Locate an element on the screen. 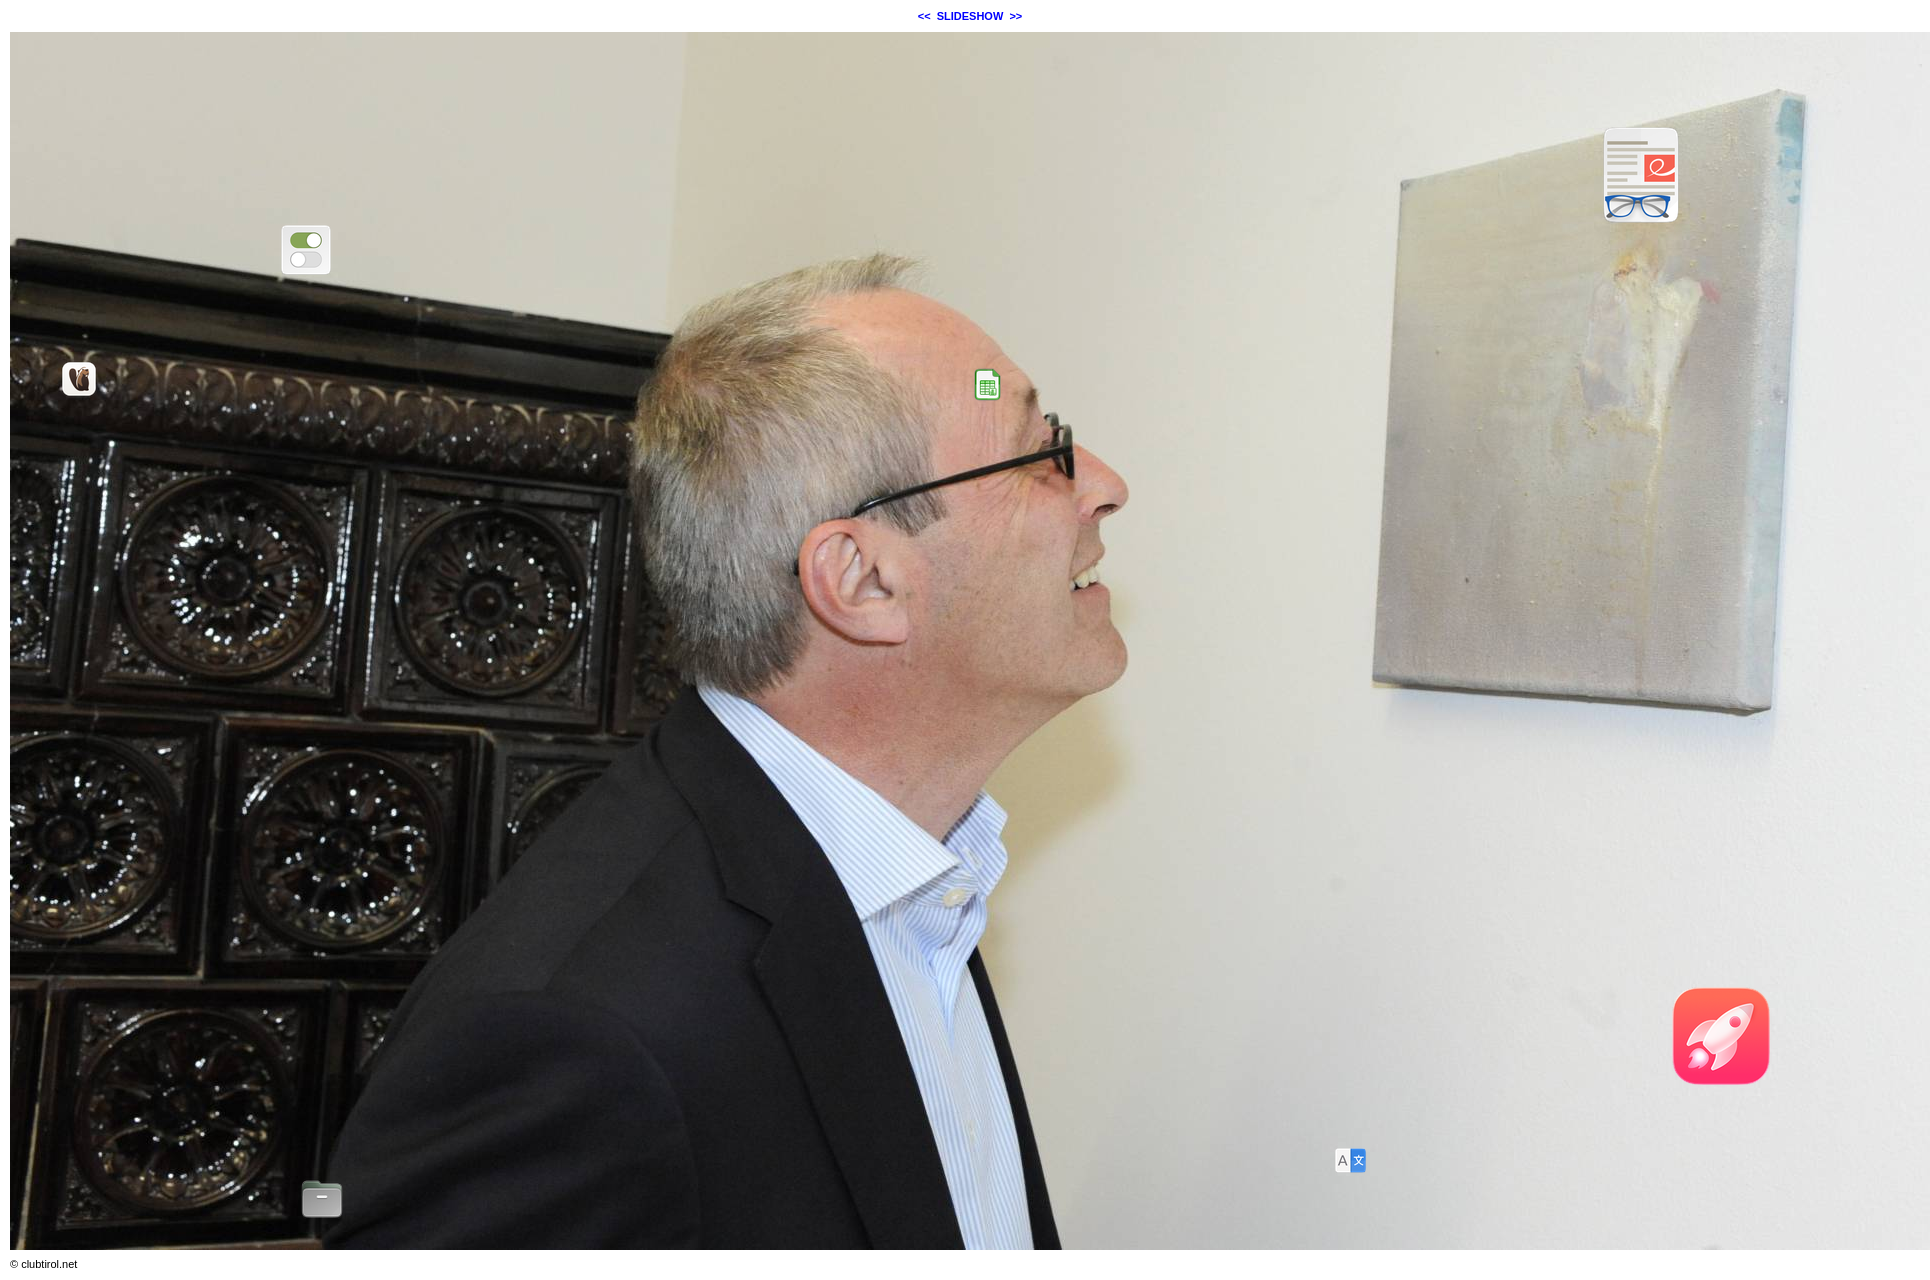  open atril document viewer is located at coordinates (1641, 175).